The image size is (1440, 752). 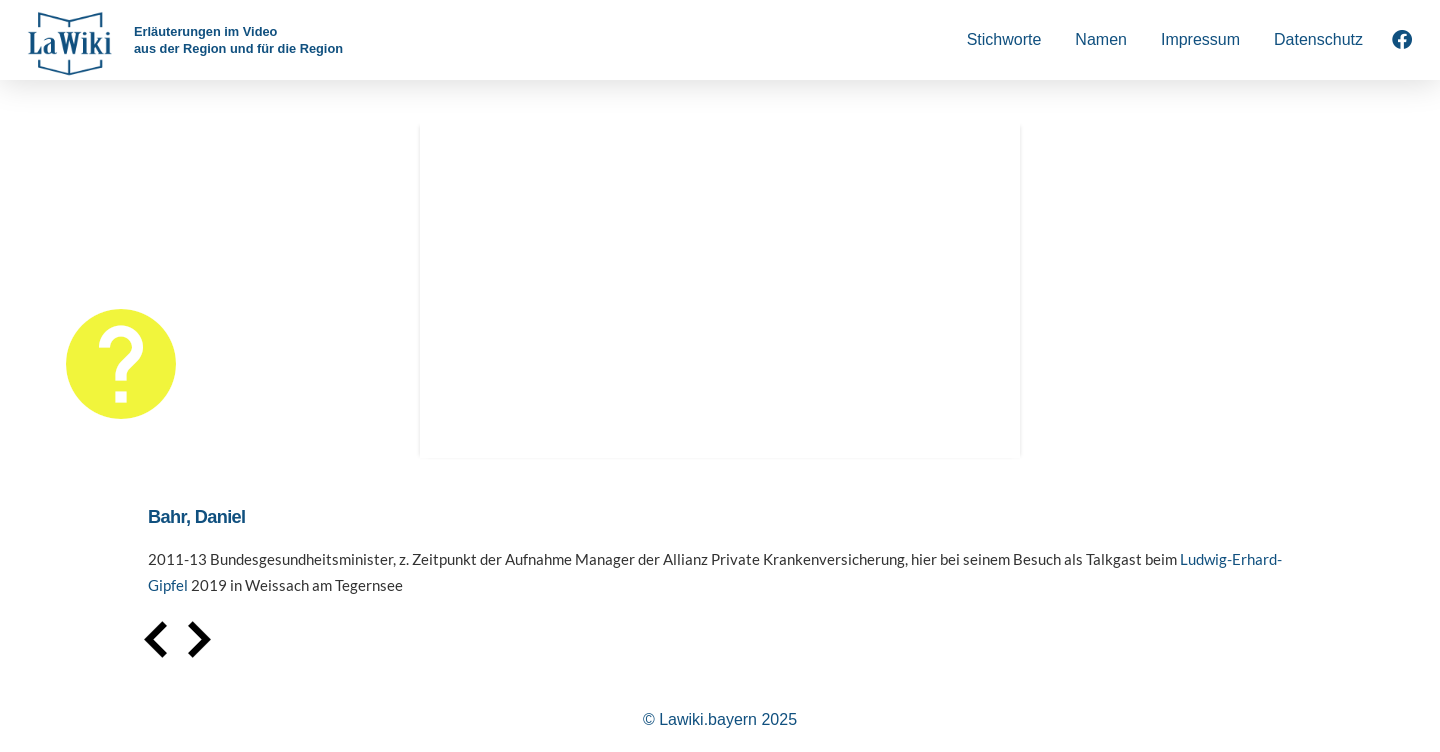 What do you see at coordinates (121, 364) in the screenshot?
I see `access help or support` at bounding box center [121, 364].